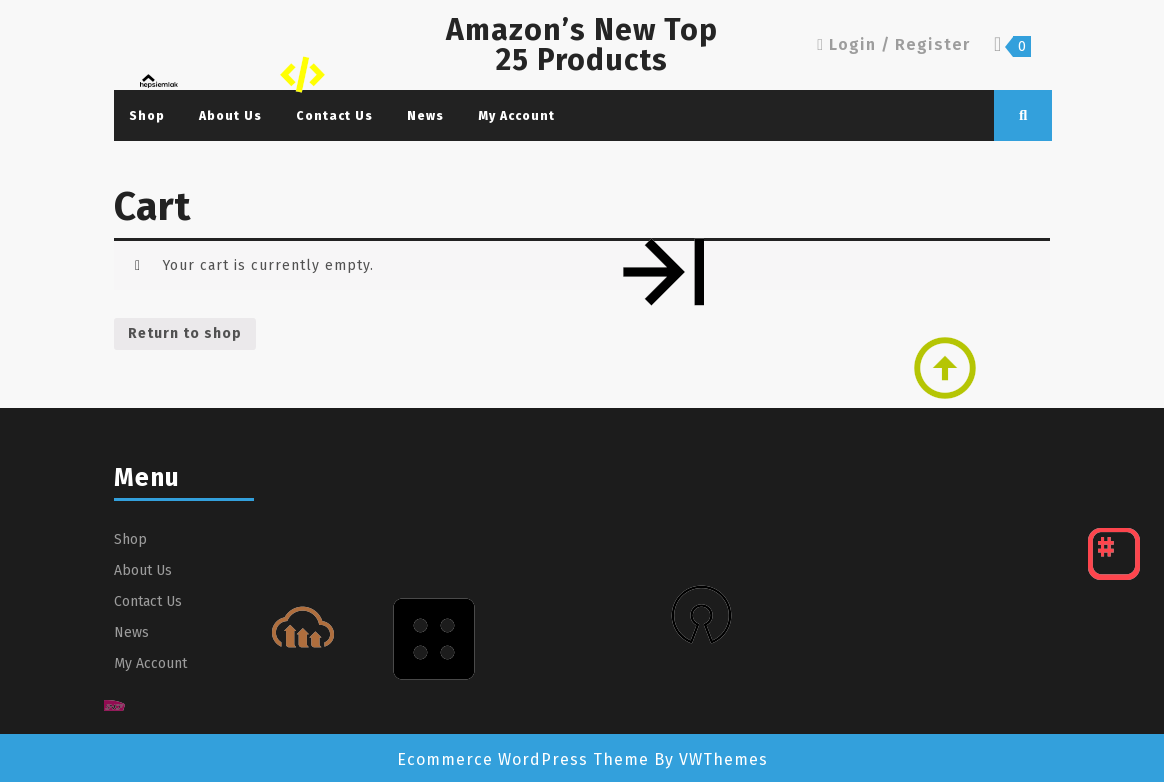 Image resolution: width=1164 pixels, height=782 pixels. I want to click on open the Hepsiemlak real estate app, so click(159, 81).